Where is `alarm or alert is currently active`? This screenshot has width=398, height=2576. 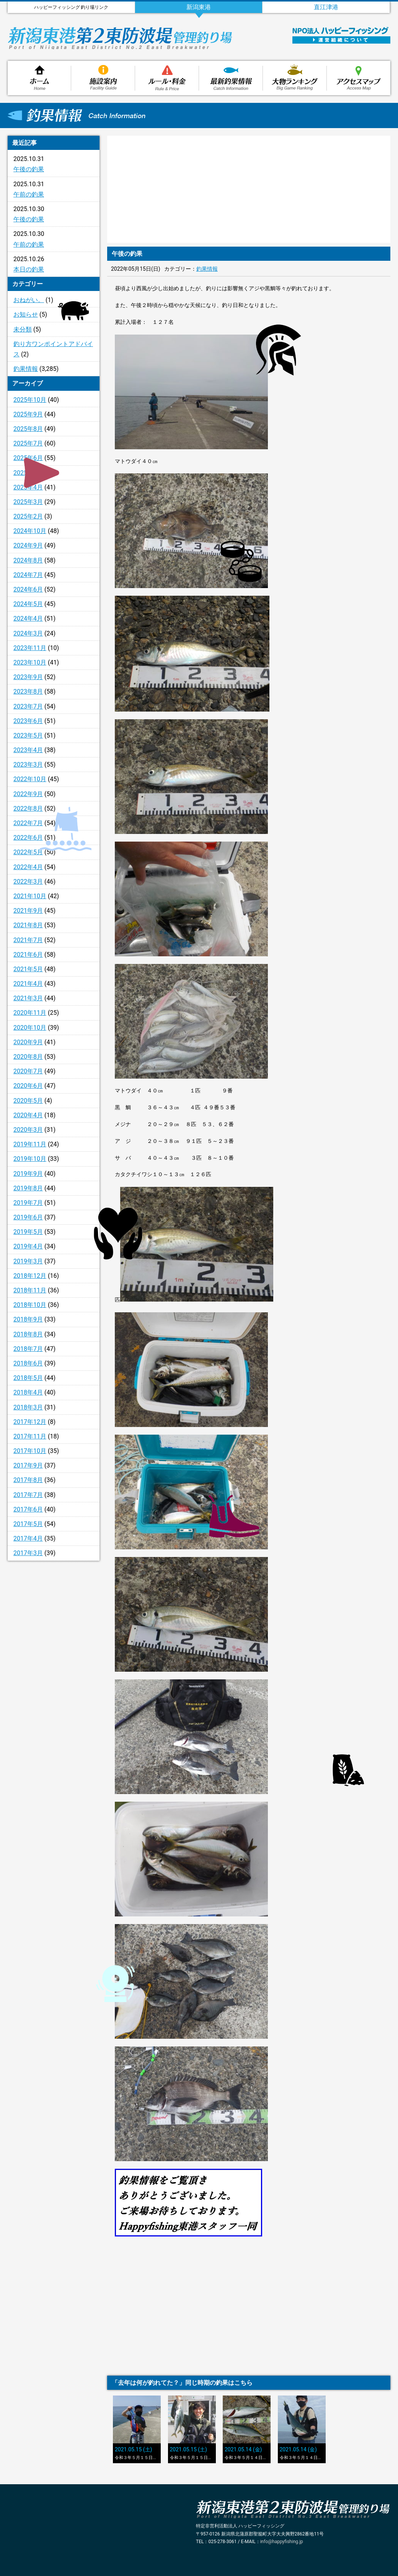 alarm or alert is currently active is located at coordinates (115, 1983).